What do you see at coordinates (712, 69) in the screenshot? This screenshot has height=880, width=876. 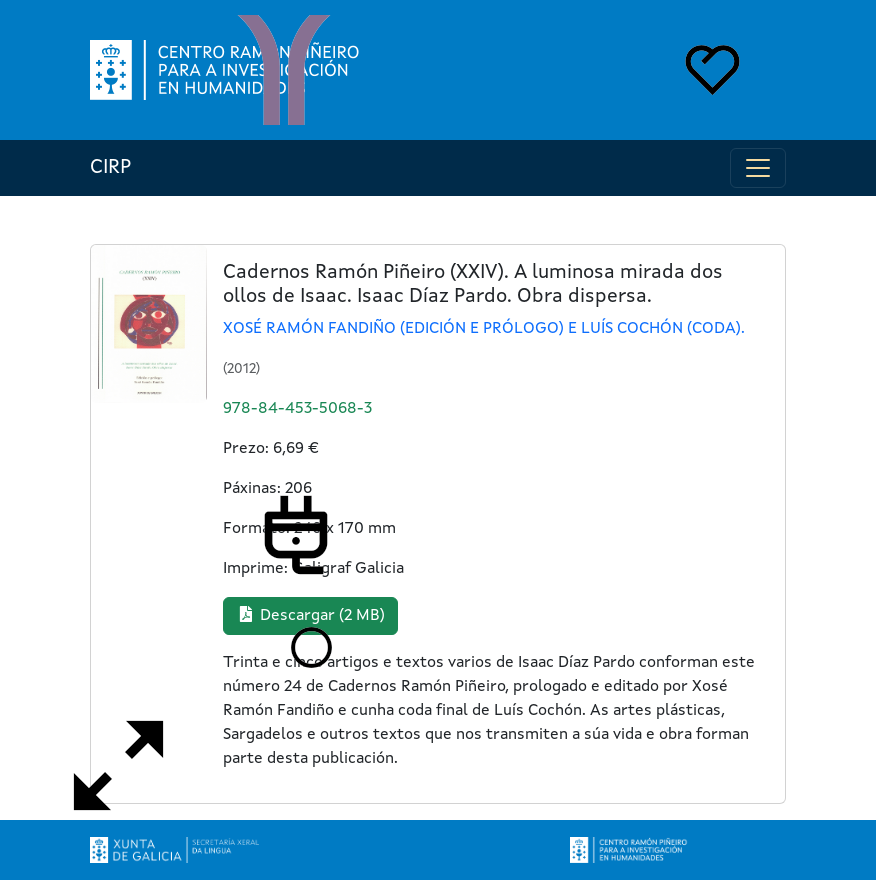 I see `add item to favorites` at bounding box center [712, 69].